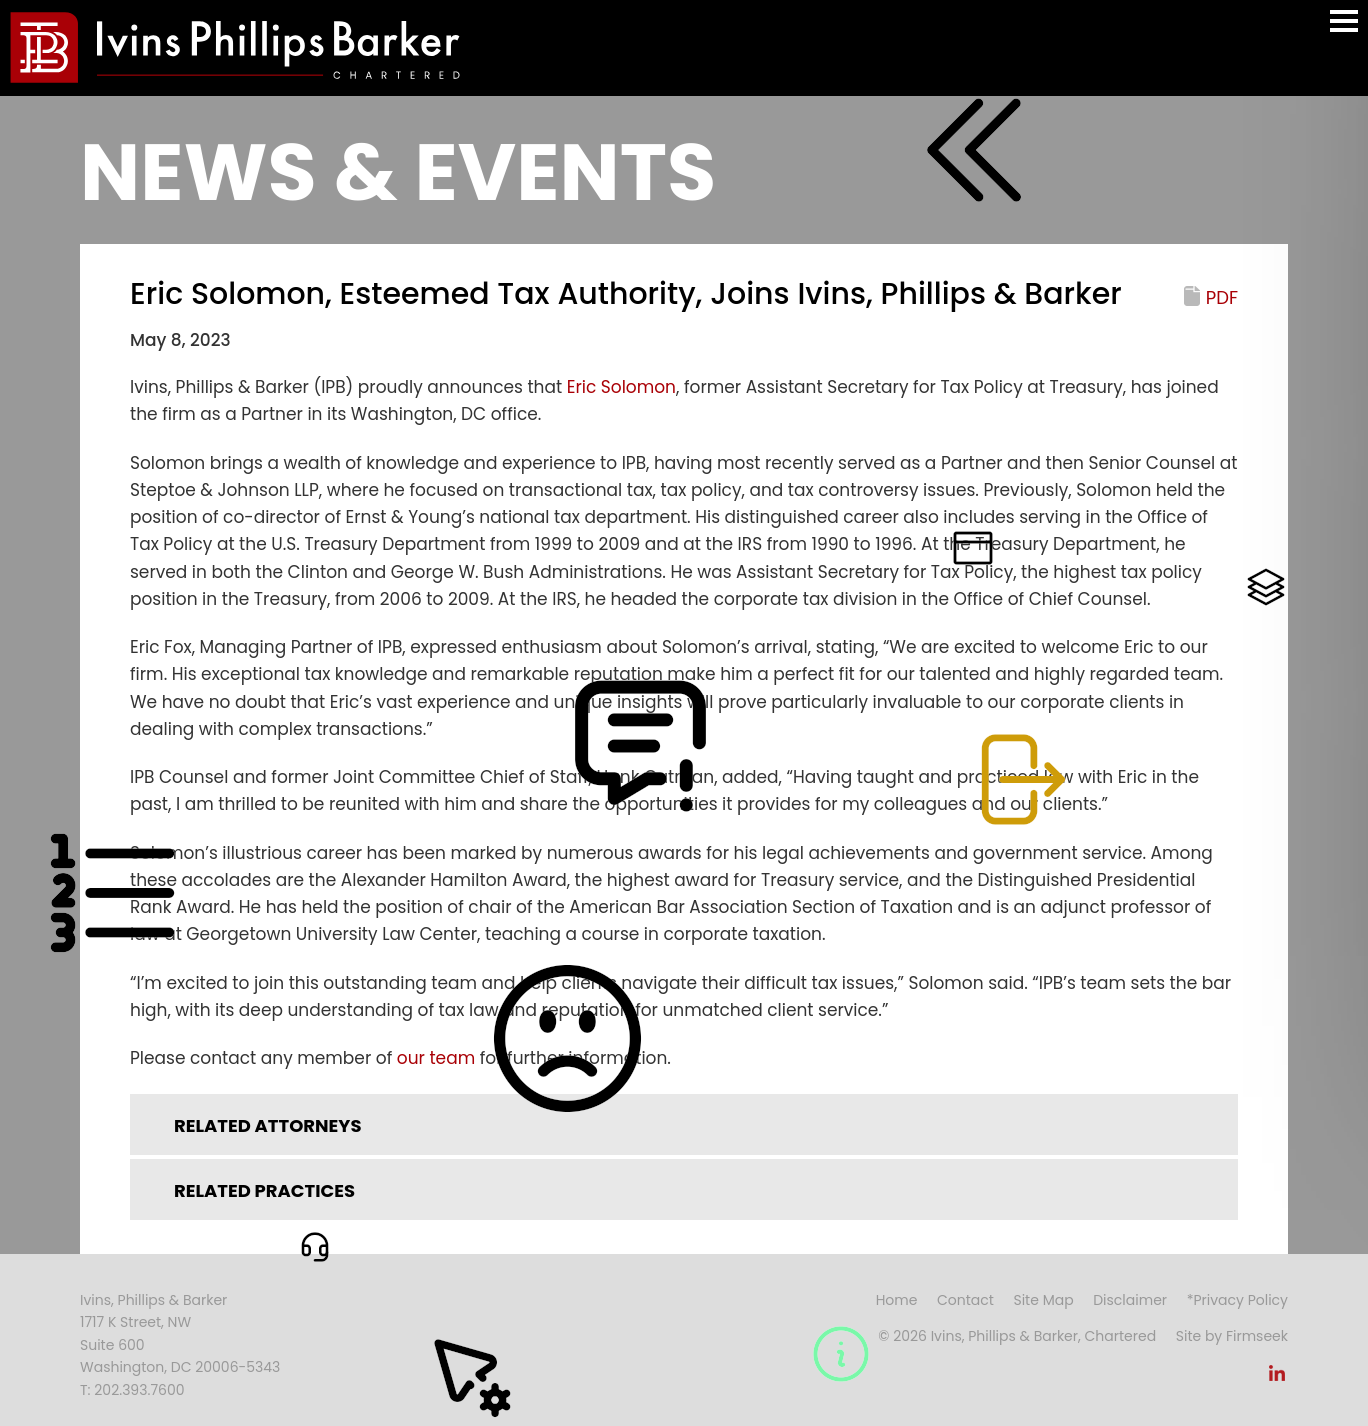 This screenshot has width=1368, height=1426. Describe the element at coordinates (841, 1354) in the screenshot. I see `view more information or details` at that location.